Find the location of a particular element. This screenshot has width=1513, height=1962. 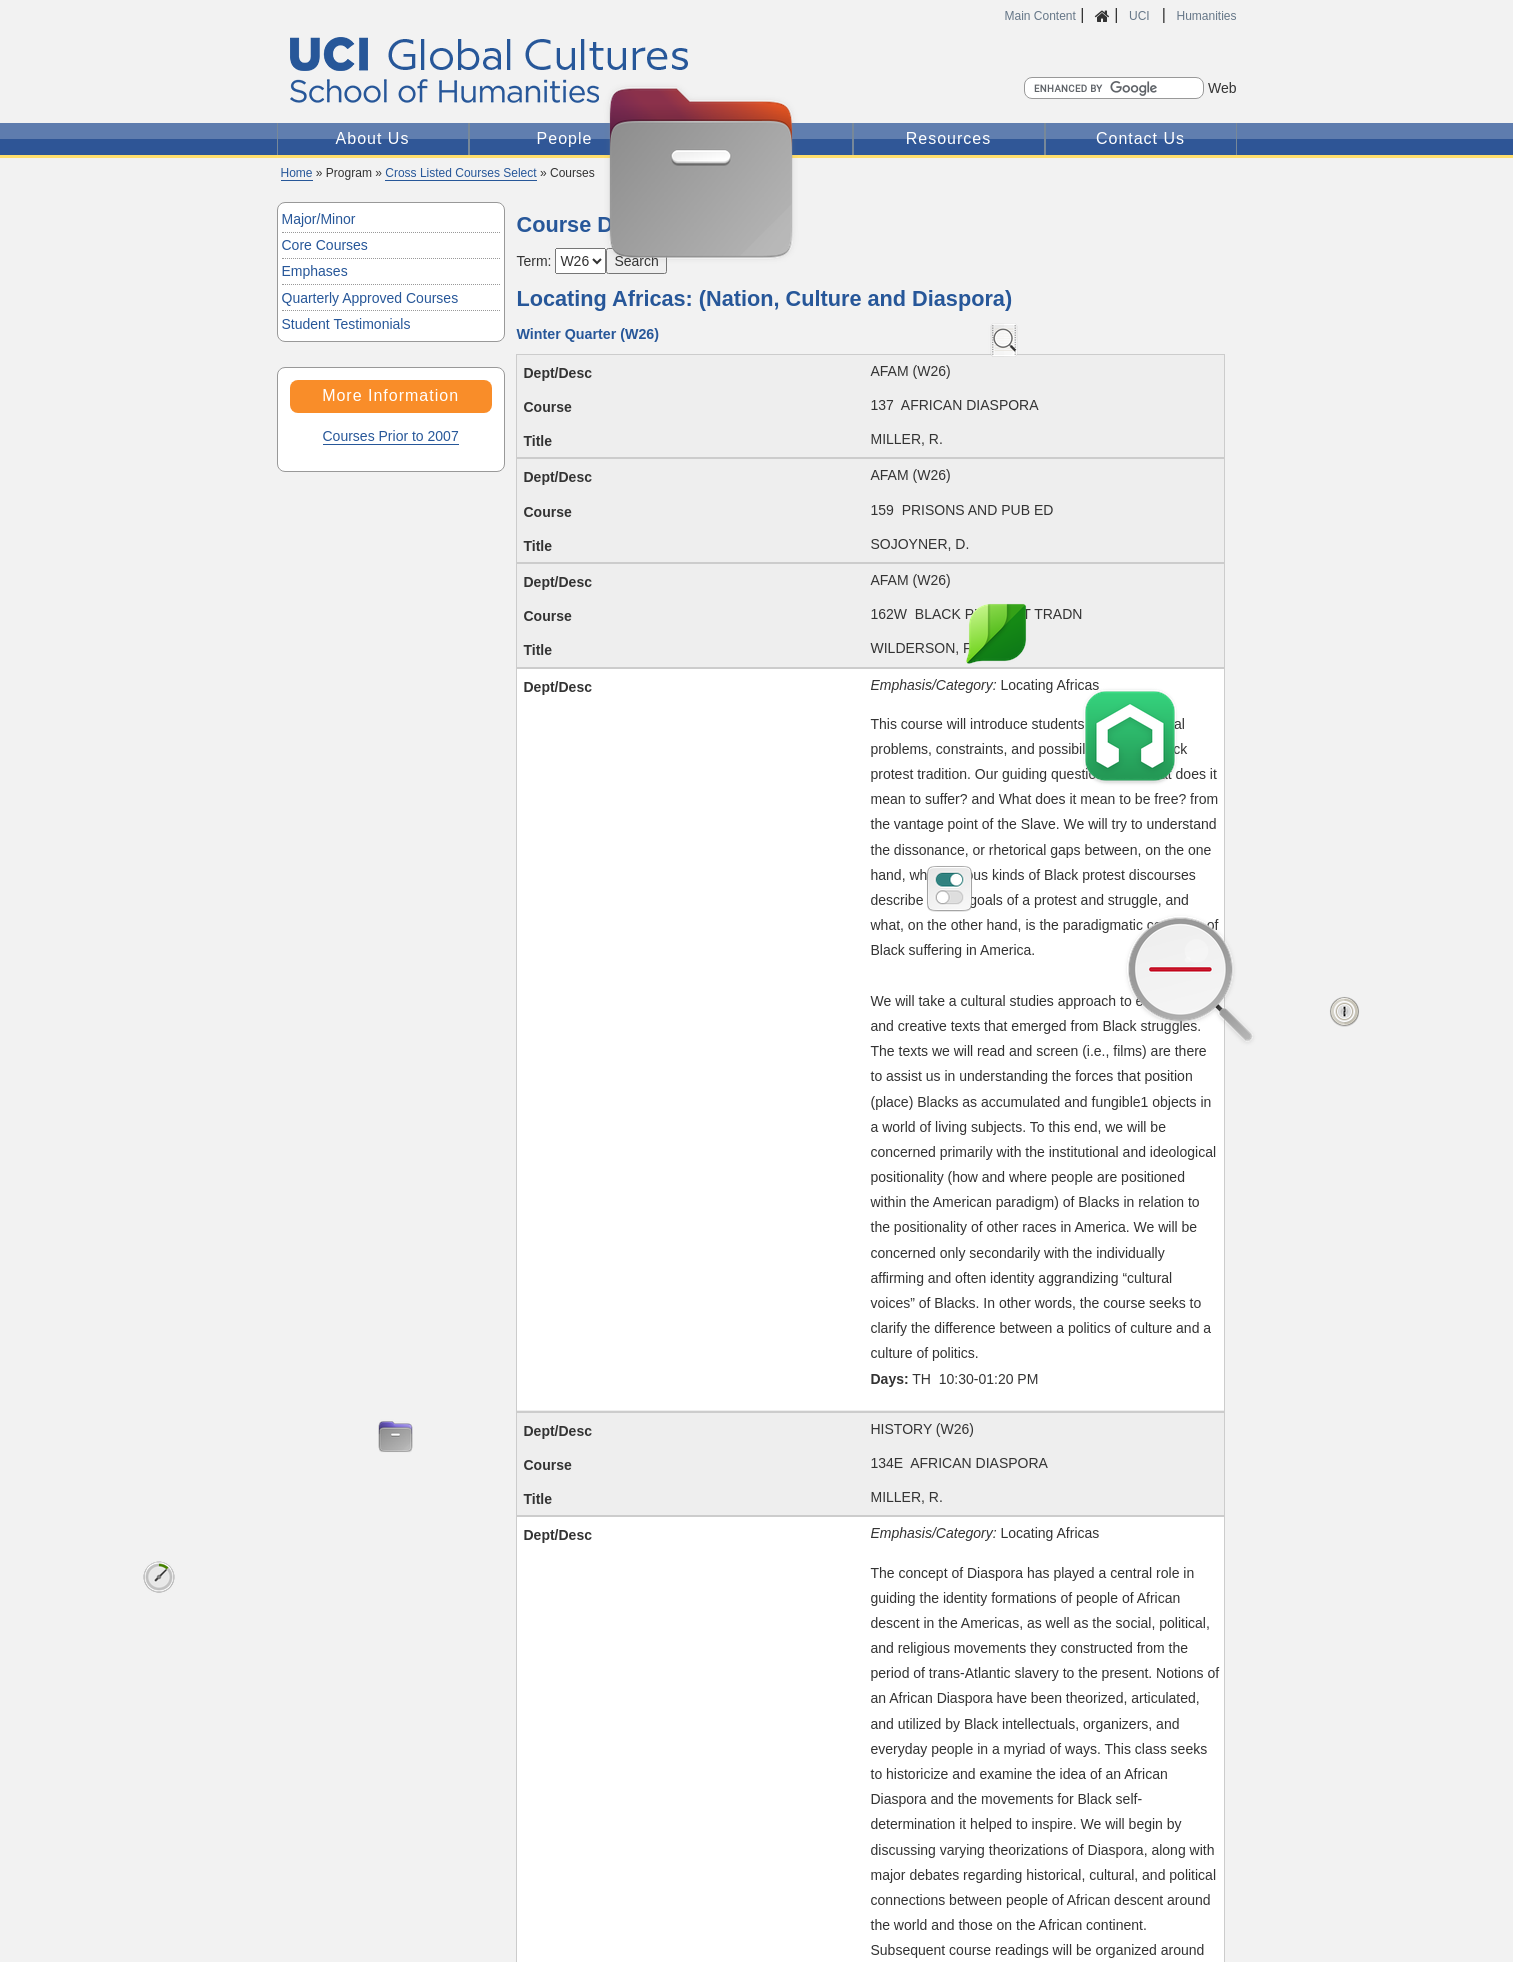

open passwords and keys manager is located at coordinates (1344, 1011).